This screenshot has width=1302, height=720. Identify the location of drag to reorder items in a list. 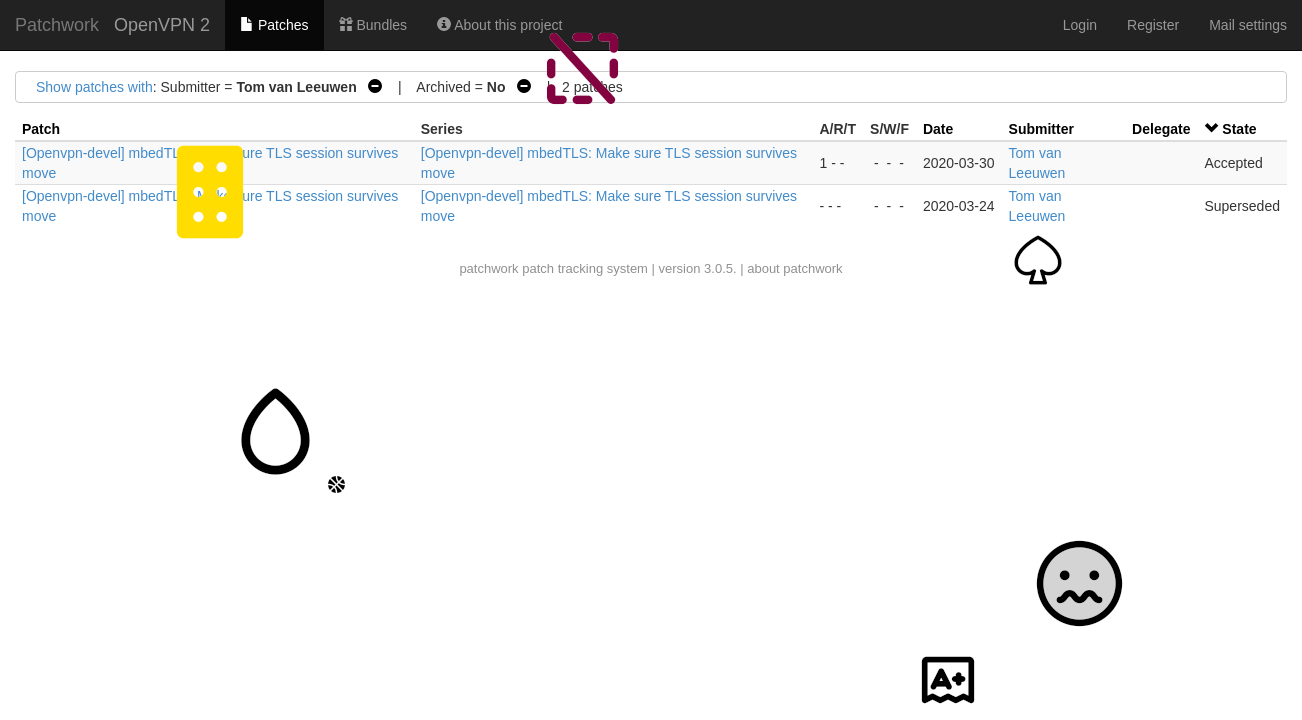
(210, 192).